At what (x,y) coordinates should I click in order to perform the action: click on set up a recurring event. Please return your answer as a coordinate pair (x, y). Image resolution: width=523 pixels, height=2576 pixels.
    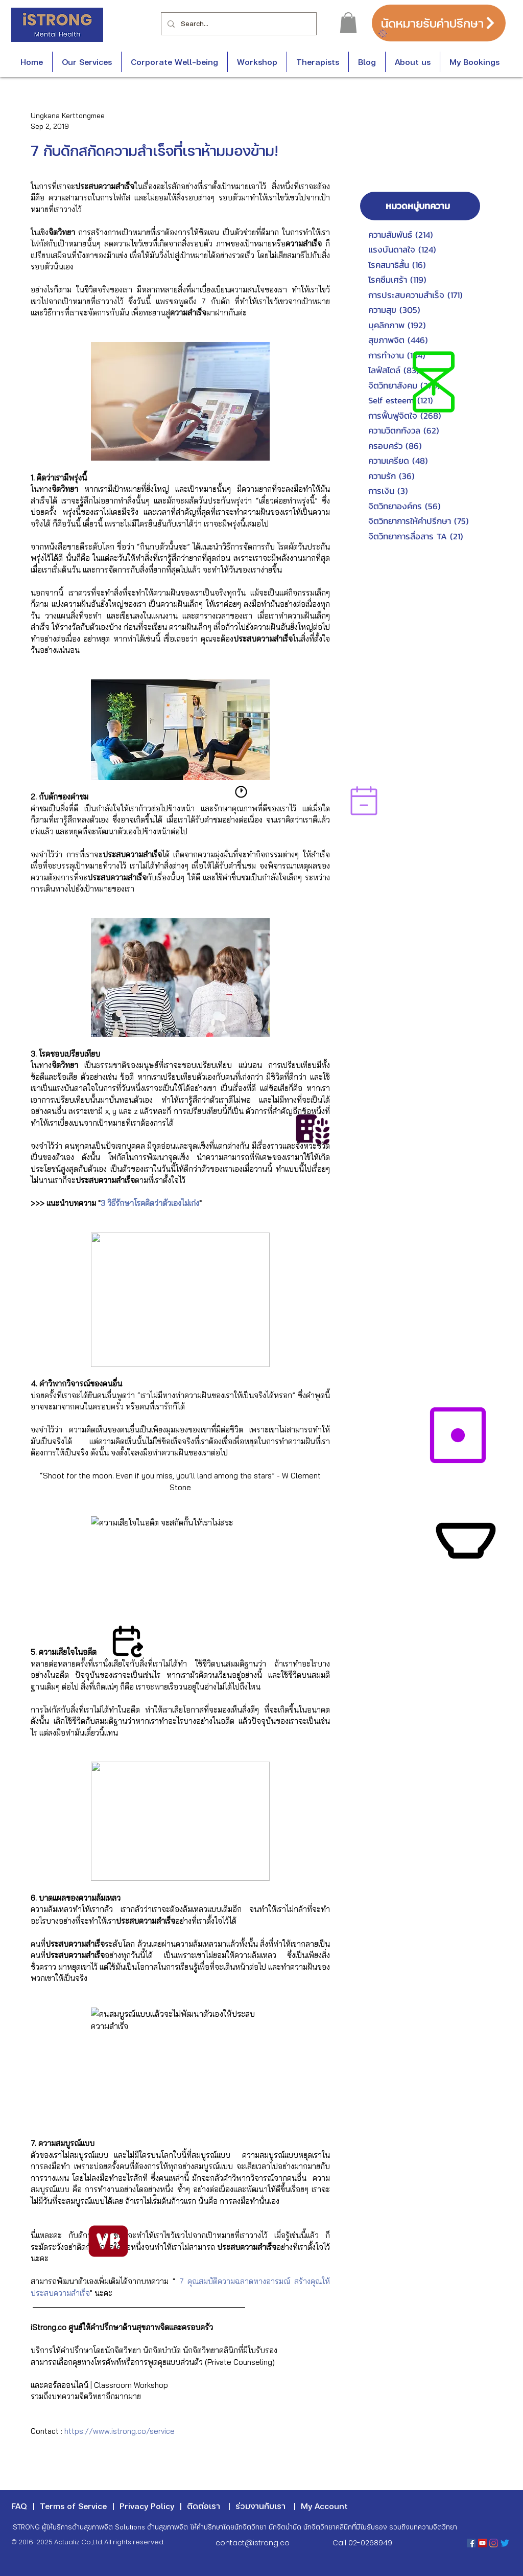
    Looking at the image, I should click on (126, 1640).